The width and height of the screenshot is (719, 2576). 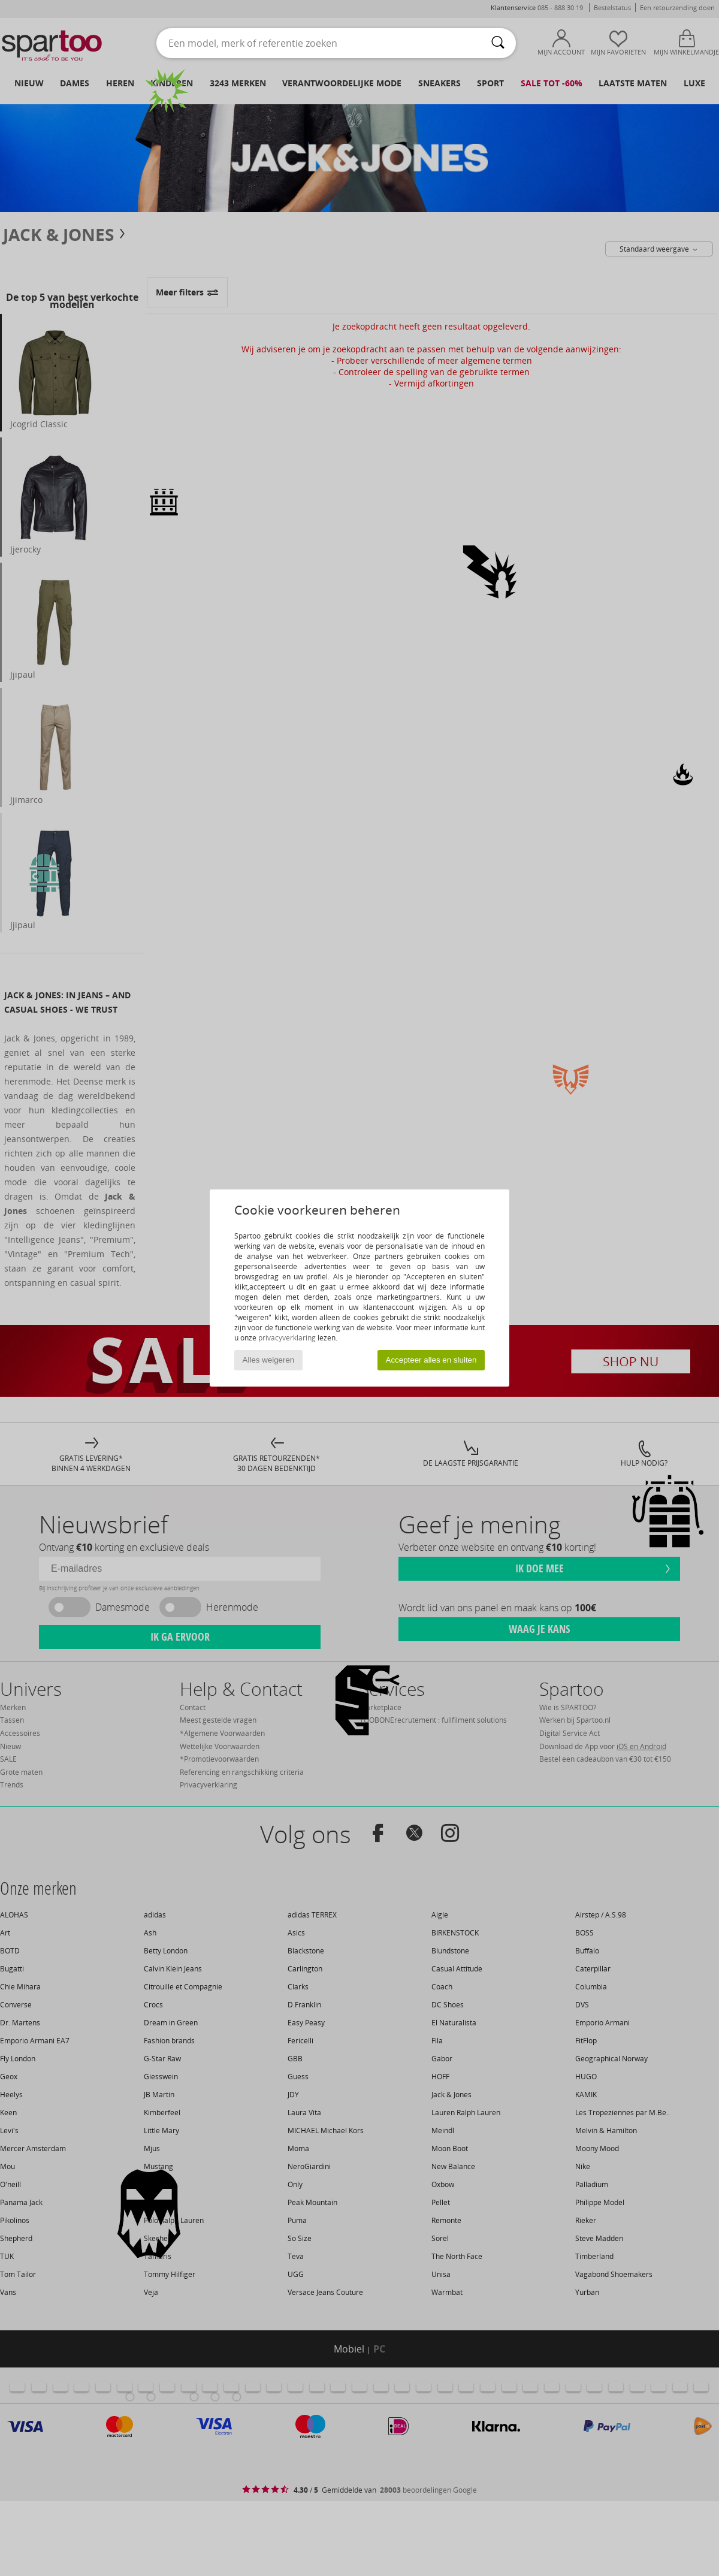 What do you see at coordinates (164, 502) in the screenshot?
I see `access laboratory or science features` at bounding box center [164, 502].